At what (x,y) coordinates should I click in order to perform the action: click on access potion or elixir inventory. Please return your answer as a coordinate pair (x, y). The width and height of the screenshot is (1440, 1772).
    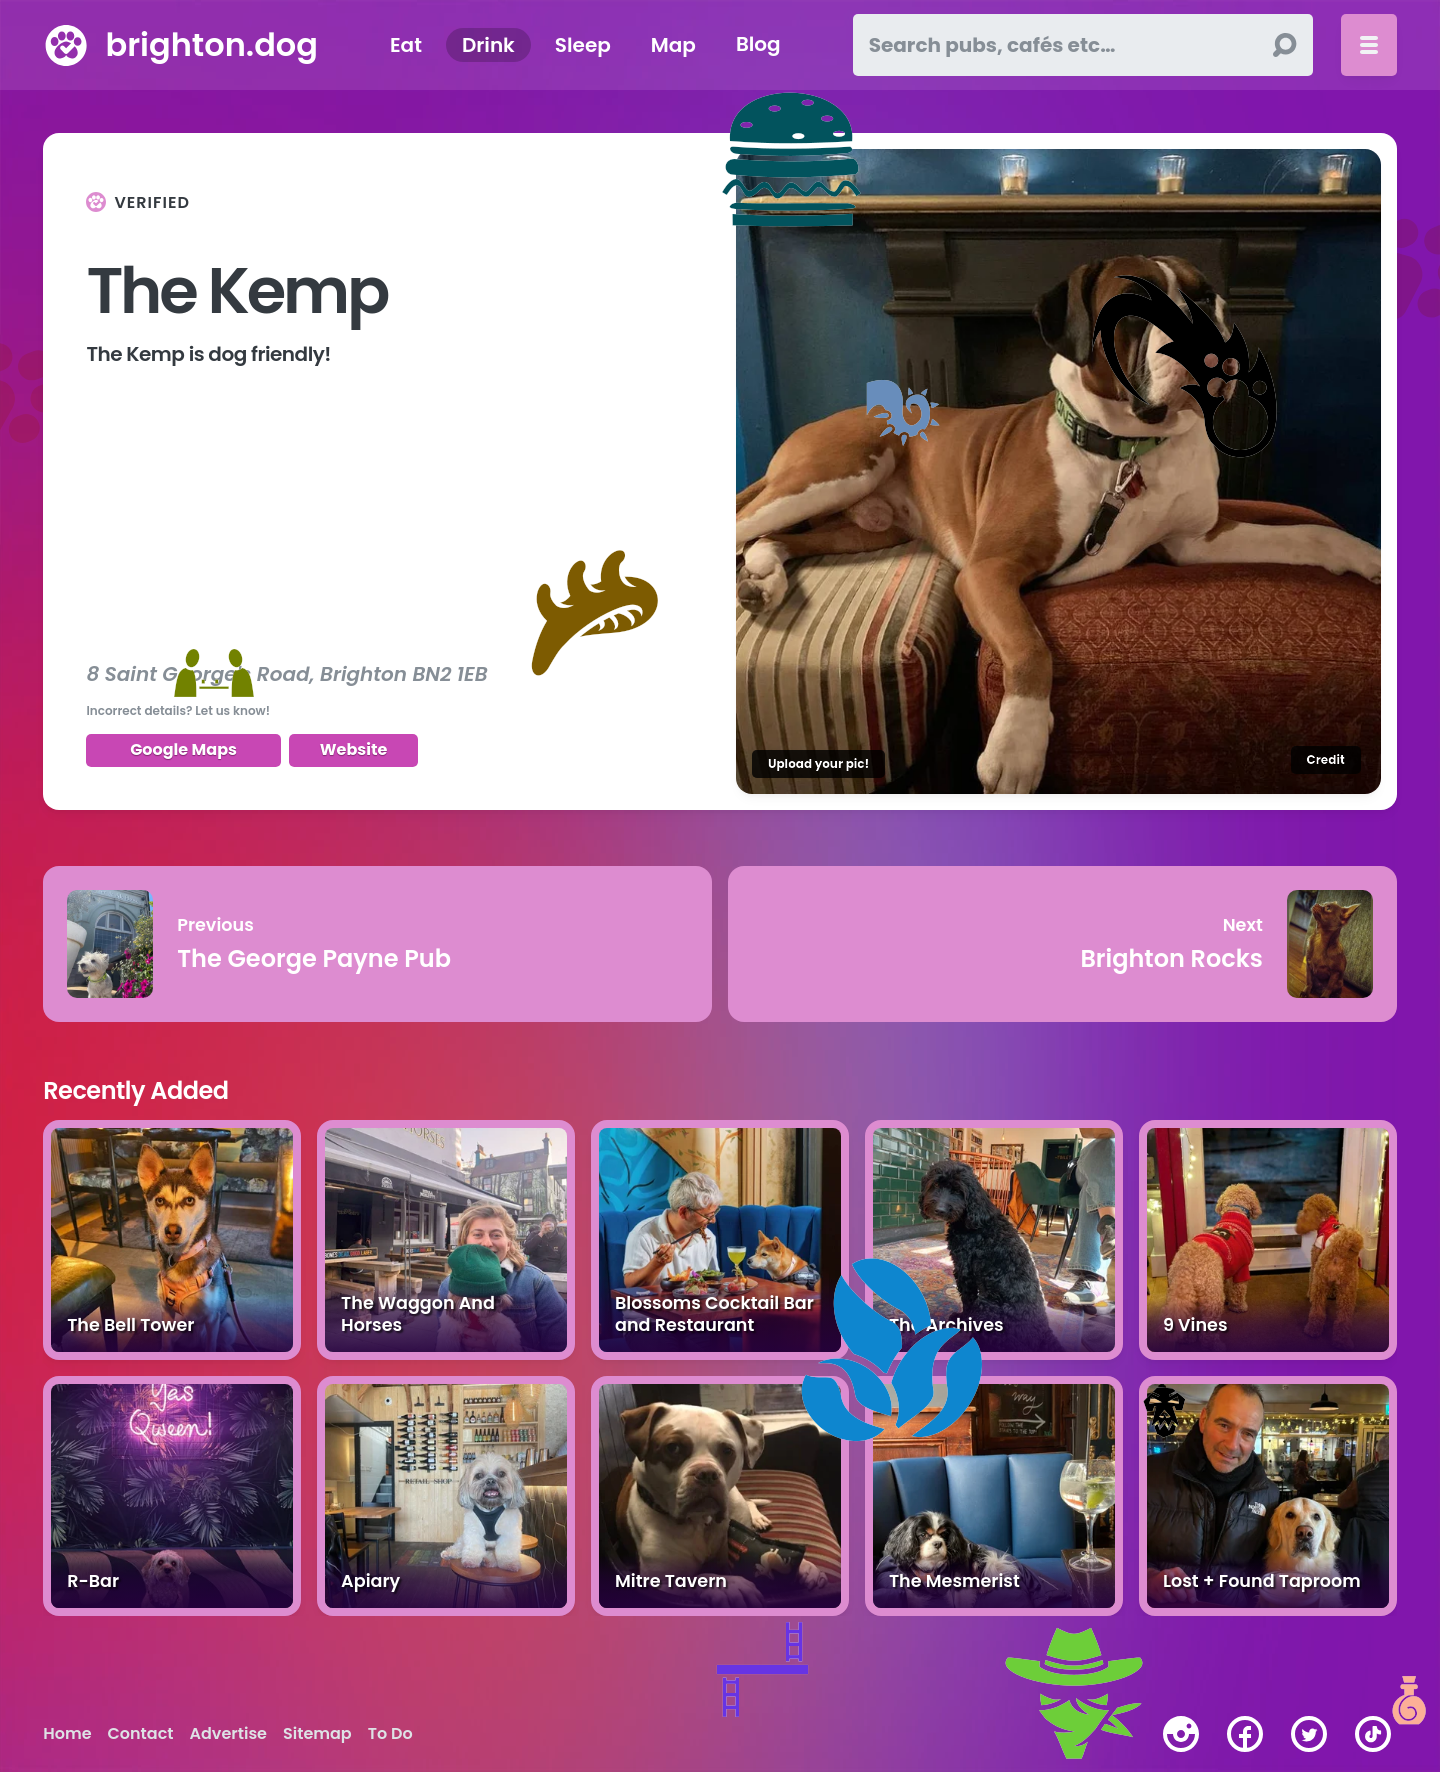
    Looking at the image, I should click on (1409, 1700).